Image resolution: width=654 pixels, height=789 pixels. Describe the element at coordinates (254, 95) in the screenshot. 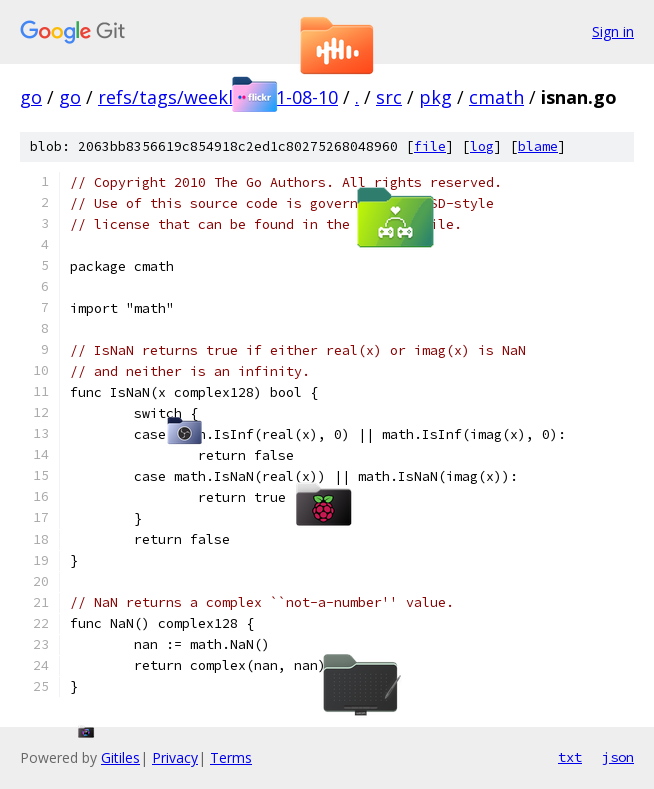

I see `open folder containing flickr downloads or exports` at that location.